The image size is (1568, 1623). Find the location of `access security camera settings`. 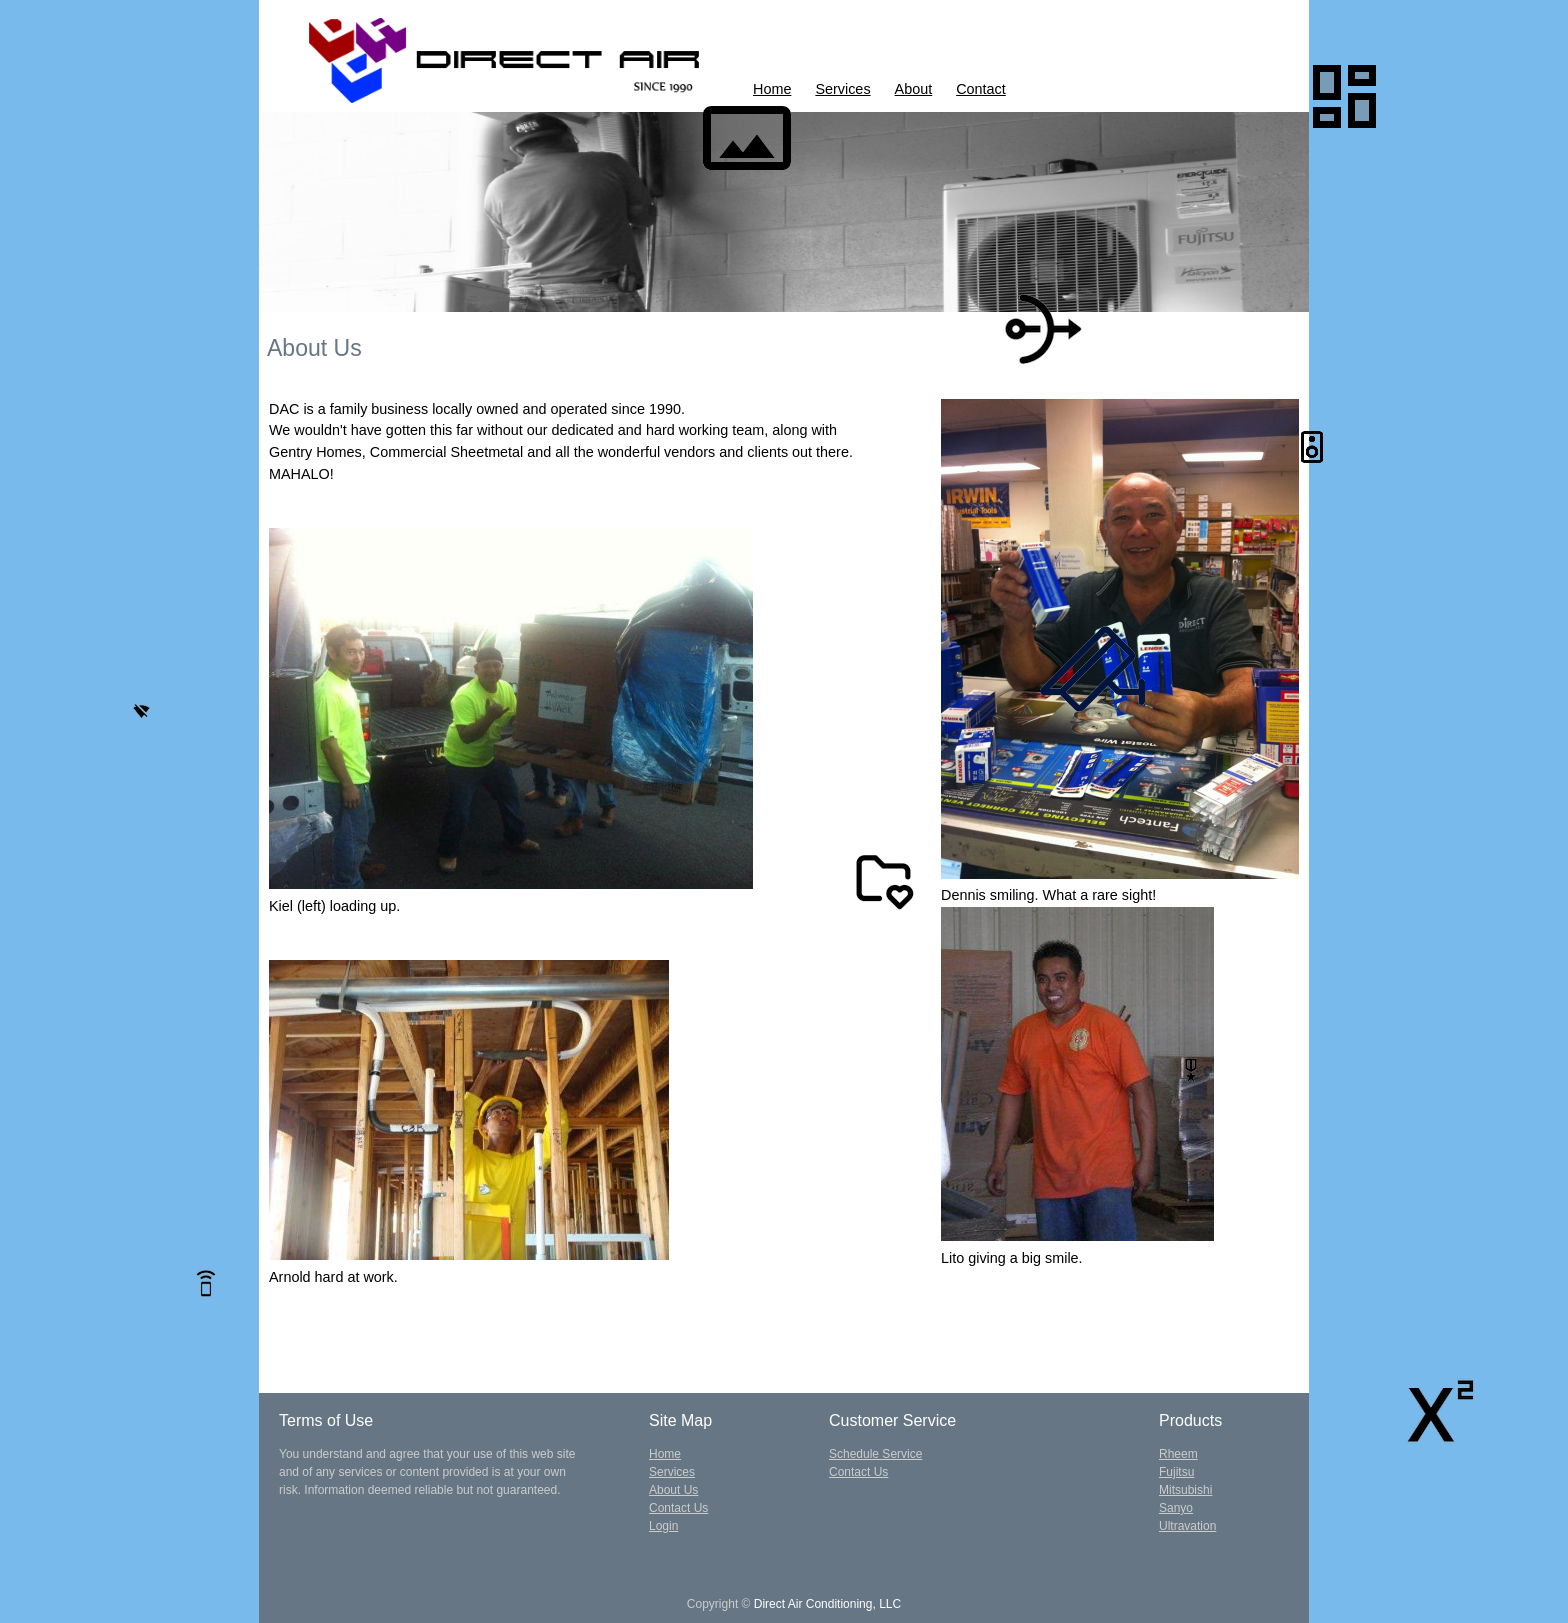

access security camera settings is located at coordinates (1092, 675).